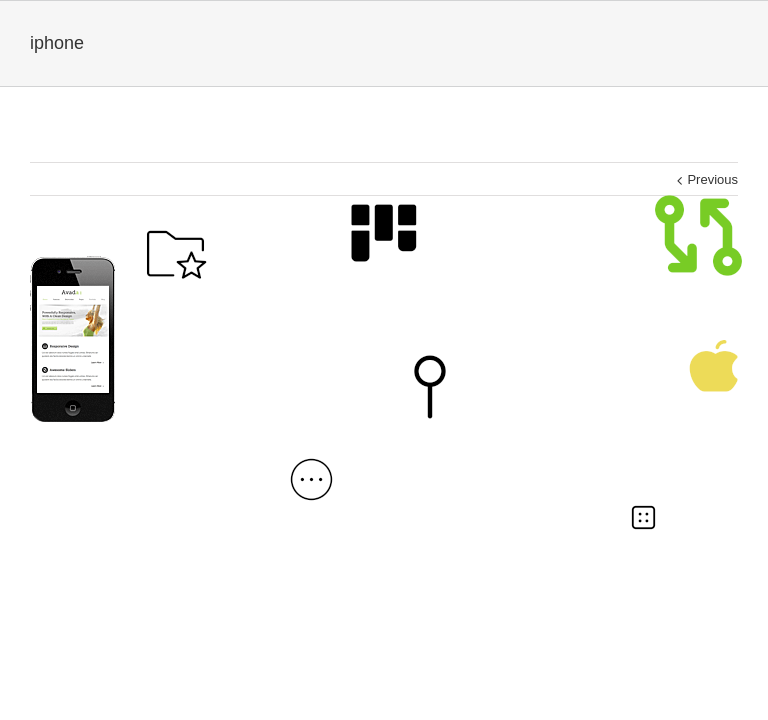 The image size is (768, 720). I want to click on open more options menu, so click(311, 479).